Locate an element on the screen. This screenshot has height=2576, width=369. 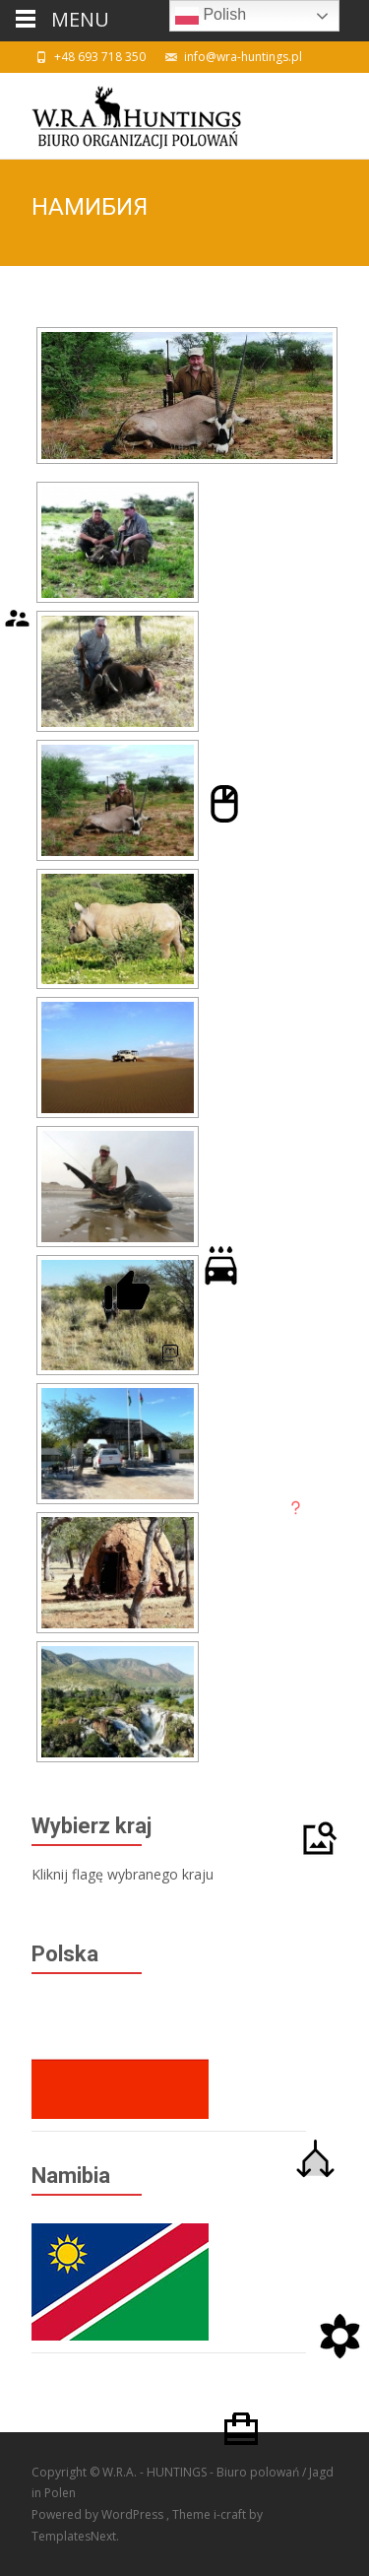
access travel documents or itinerary is located at coordinates (241, 2429).